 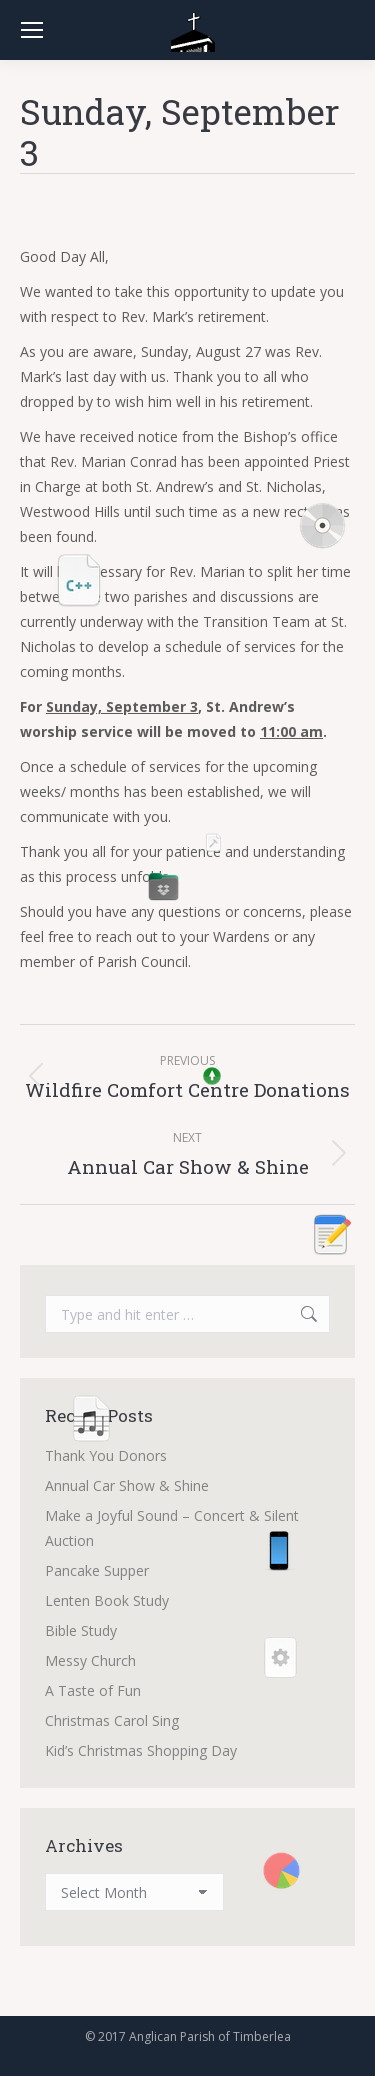 I want to click on iMelody ringtone file, so click(x=91, y=1418).